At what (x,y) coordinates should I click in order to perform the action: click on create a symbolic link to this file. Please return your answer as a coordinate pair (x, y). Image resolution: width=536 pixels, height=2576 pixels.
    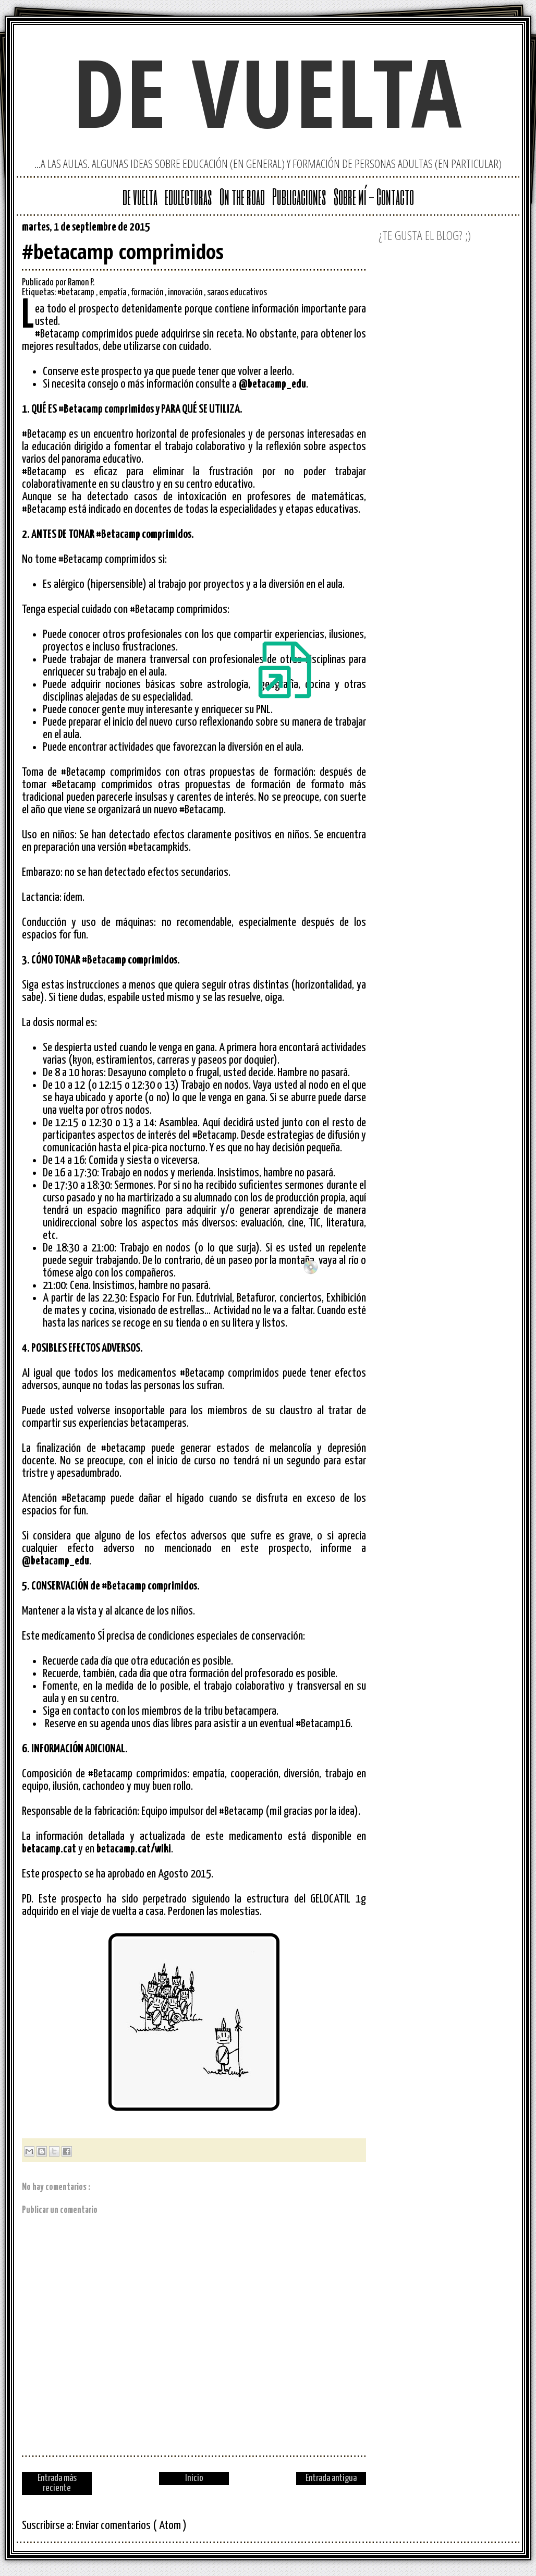
    Looking at the image, I should click on (287, 670).